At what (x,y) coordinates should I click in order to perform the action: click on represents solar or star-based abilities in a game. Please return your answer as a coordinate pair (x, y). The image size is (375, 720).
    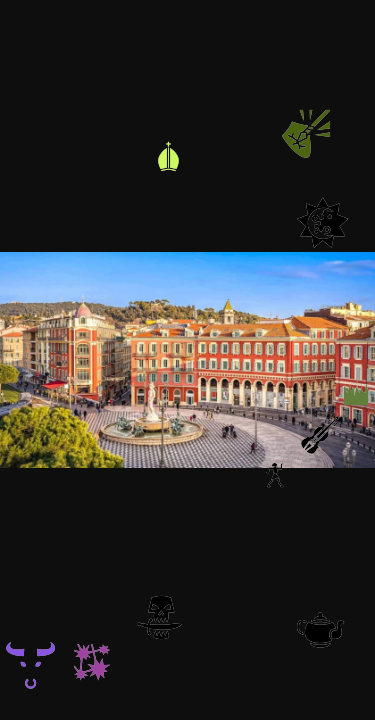
    Looking at the image, I should click on (322, 222).